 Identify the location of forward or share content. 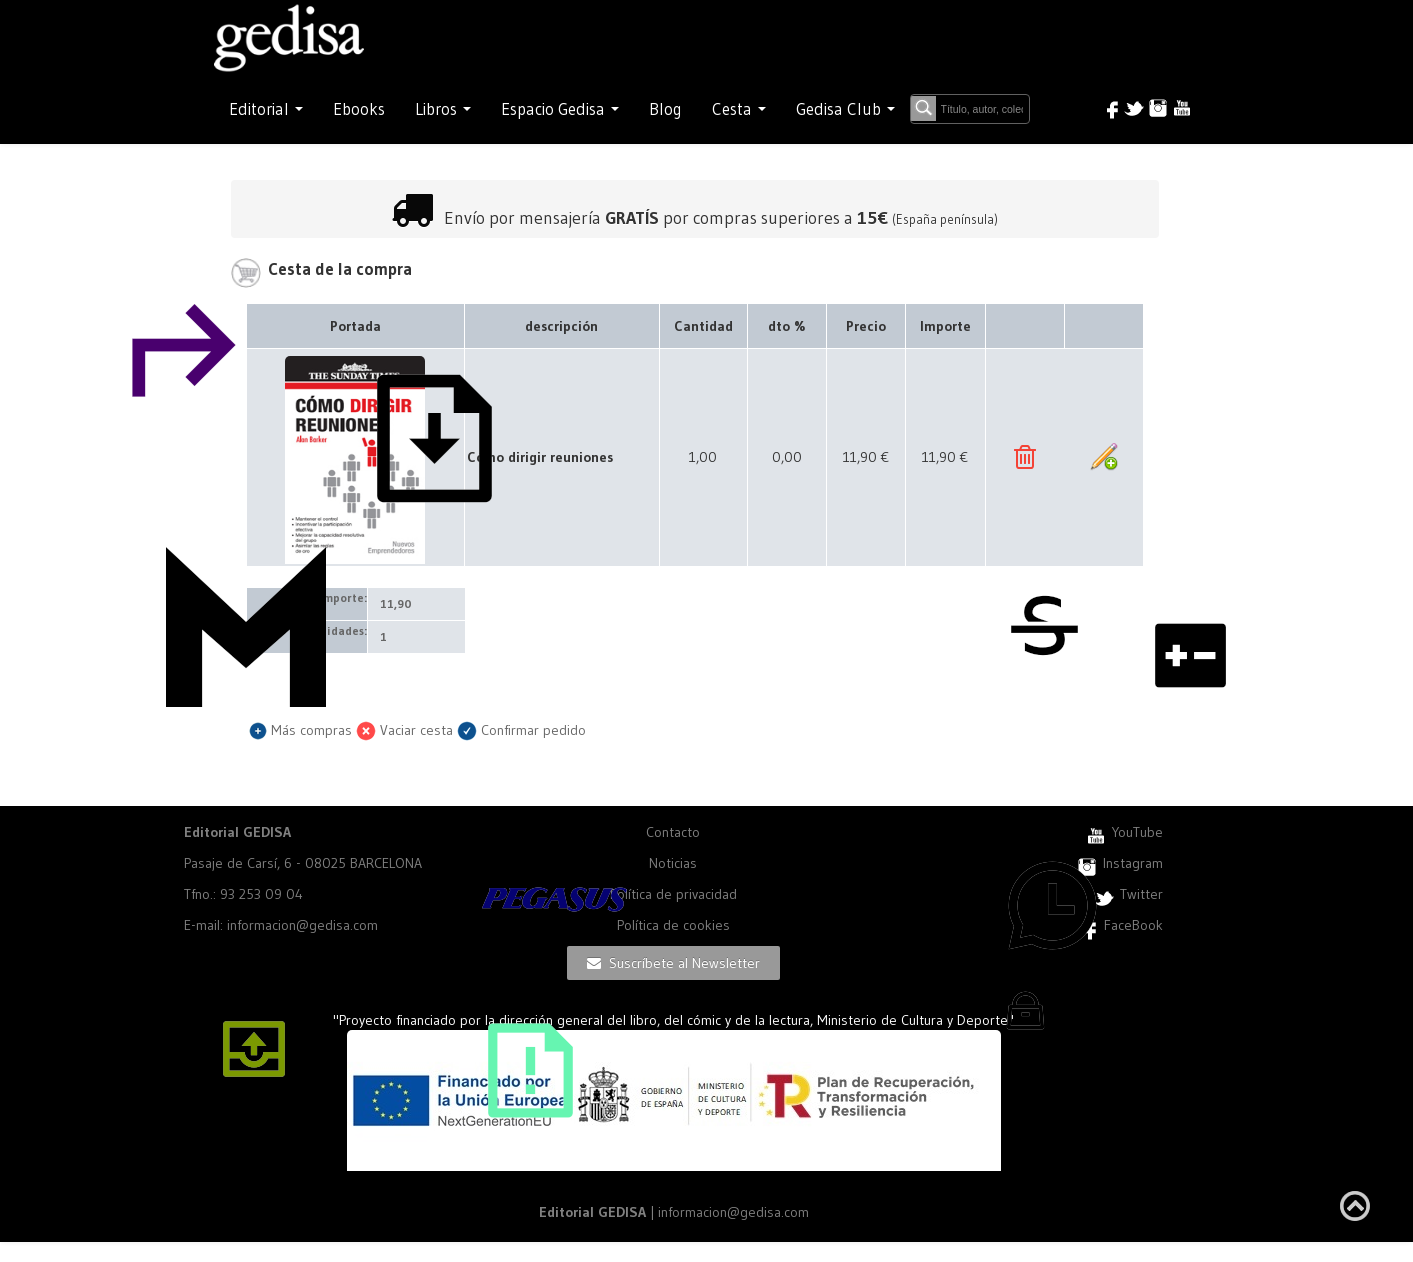
(177, 351).